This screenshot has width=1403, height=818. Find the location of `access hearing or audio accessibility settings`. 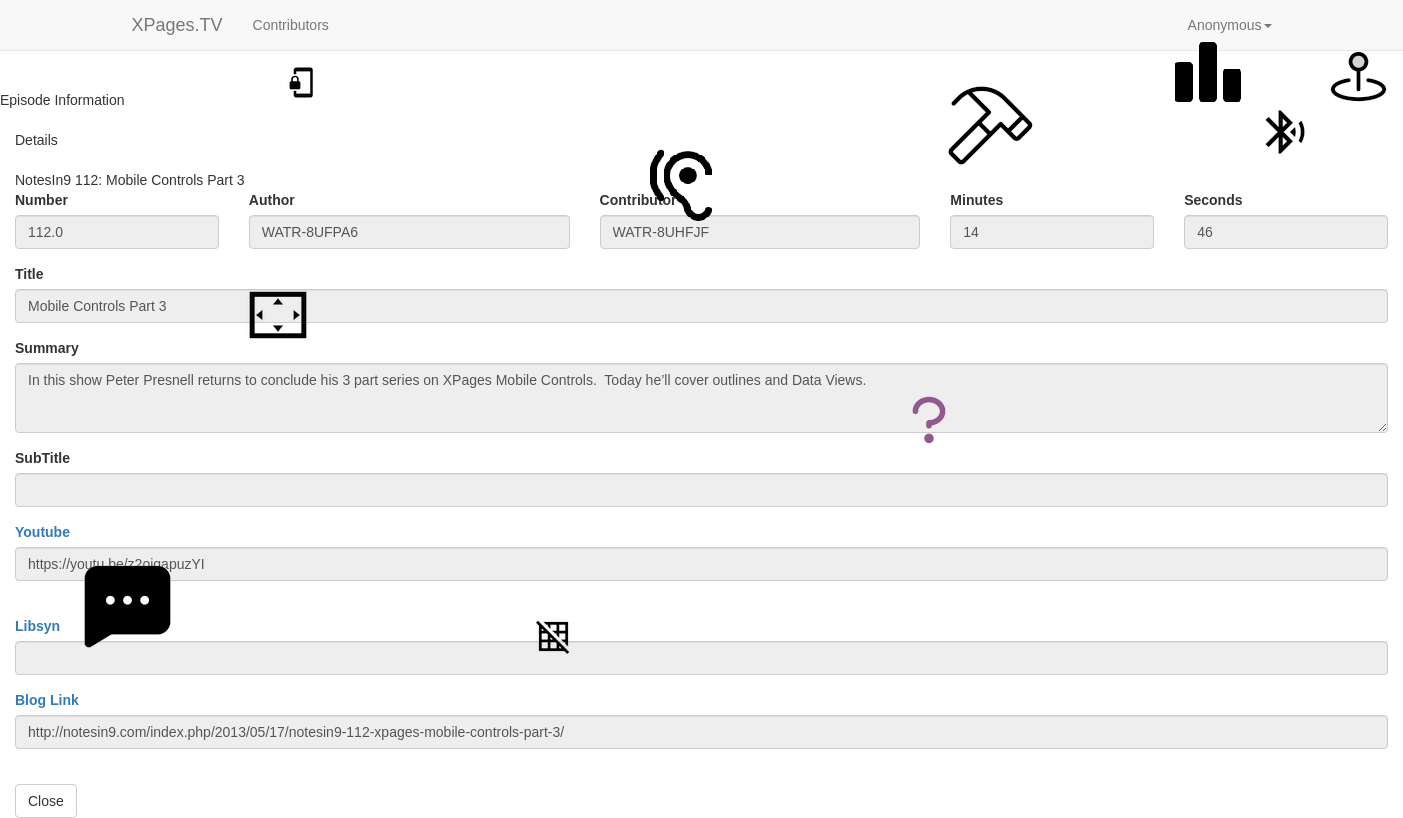

access hearing or audio accessibility settings is located at coordinates (681, 186).